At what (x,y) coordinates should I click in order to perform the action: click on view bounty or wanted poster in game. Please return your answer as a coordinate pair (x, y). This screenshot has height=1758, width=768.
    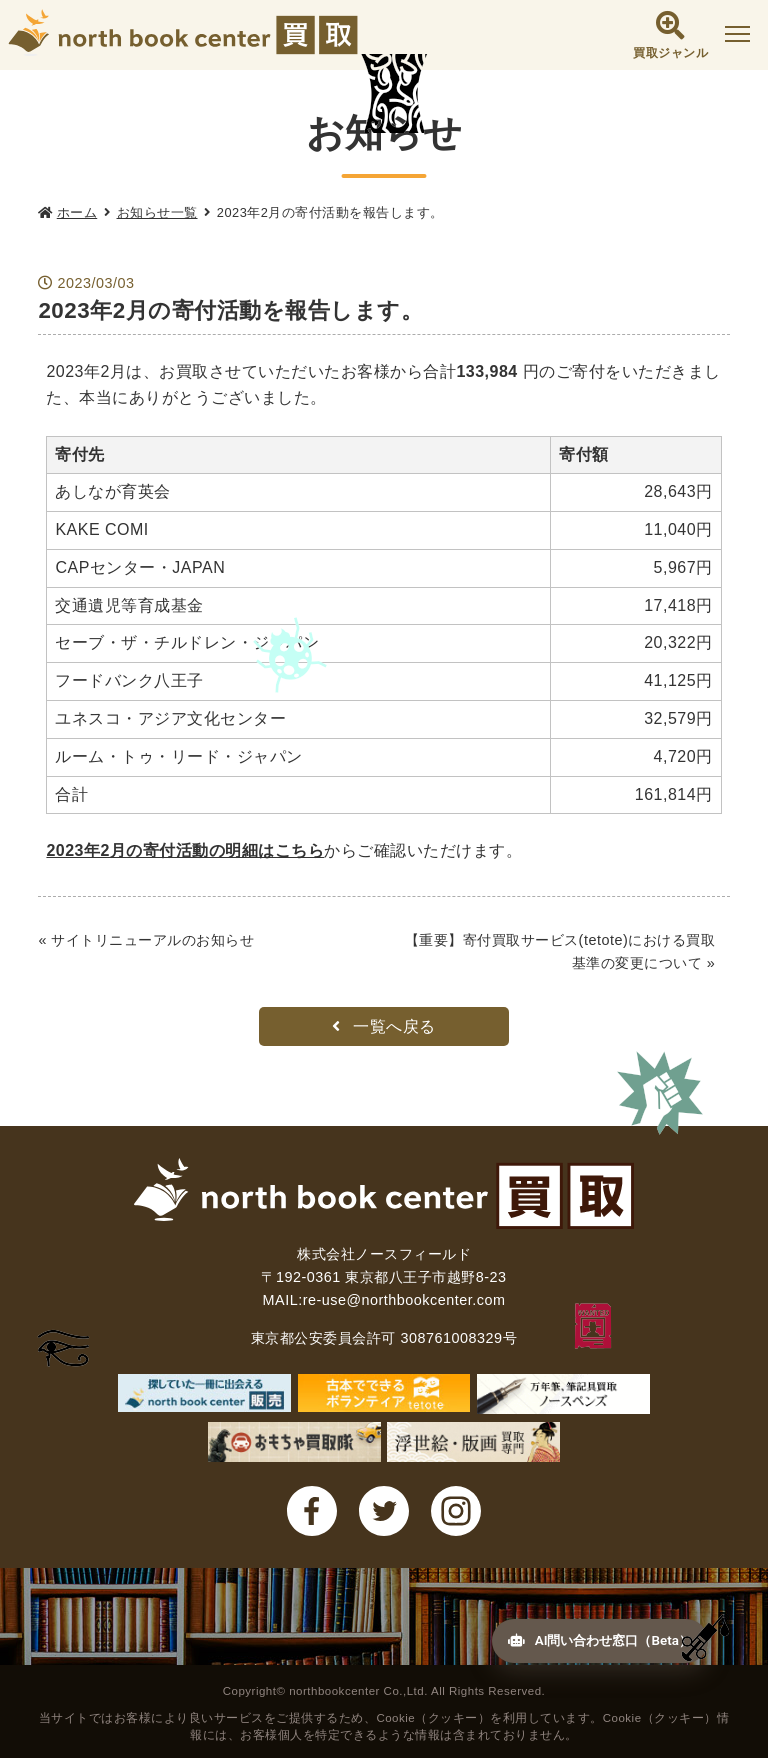
    Looking at the image, I should click on (593, 1326).